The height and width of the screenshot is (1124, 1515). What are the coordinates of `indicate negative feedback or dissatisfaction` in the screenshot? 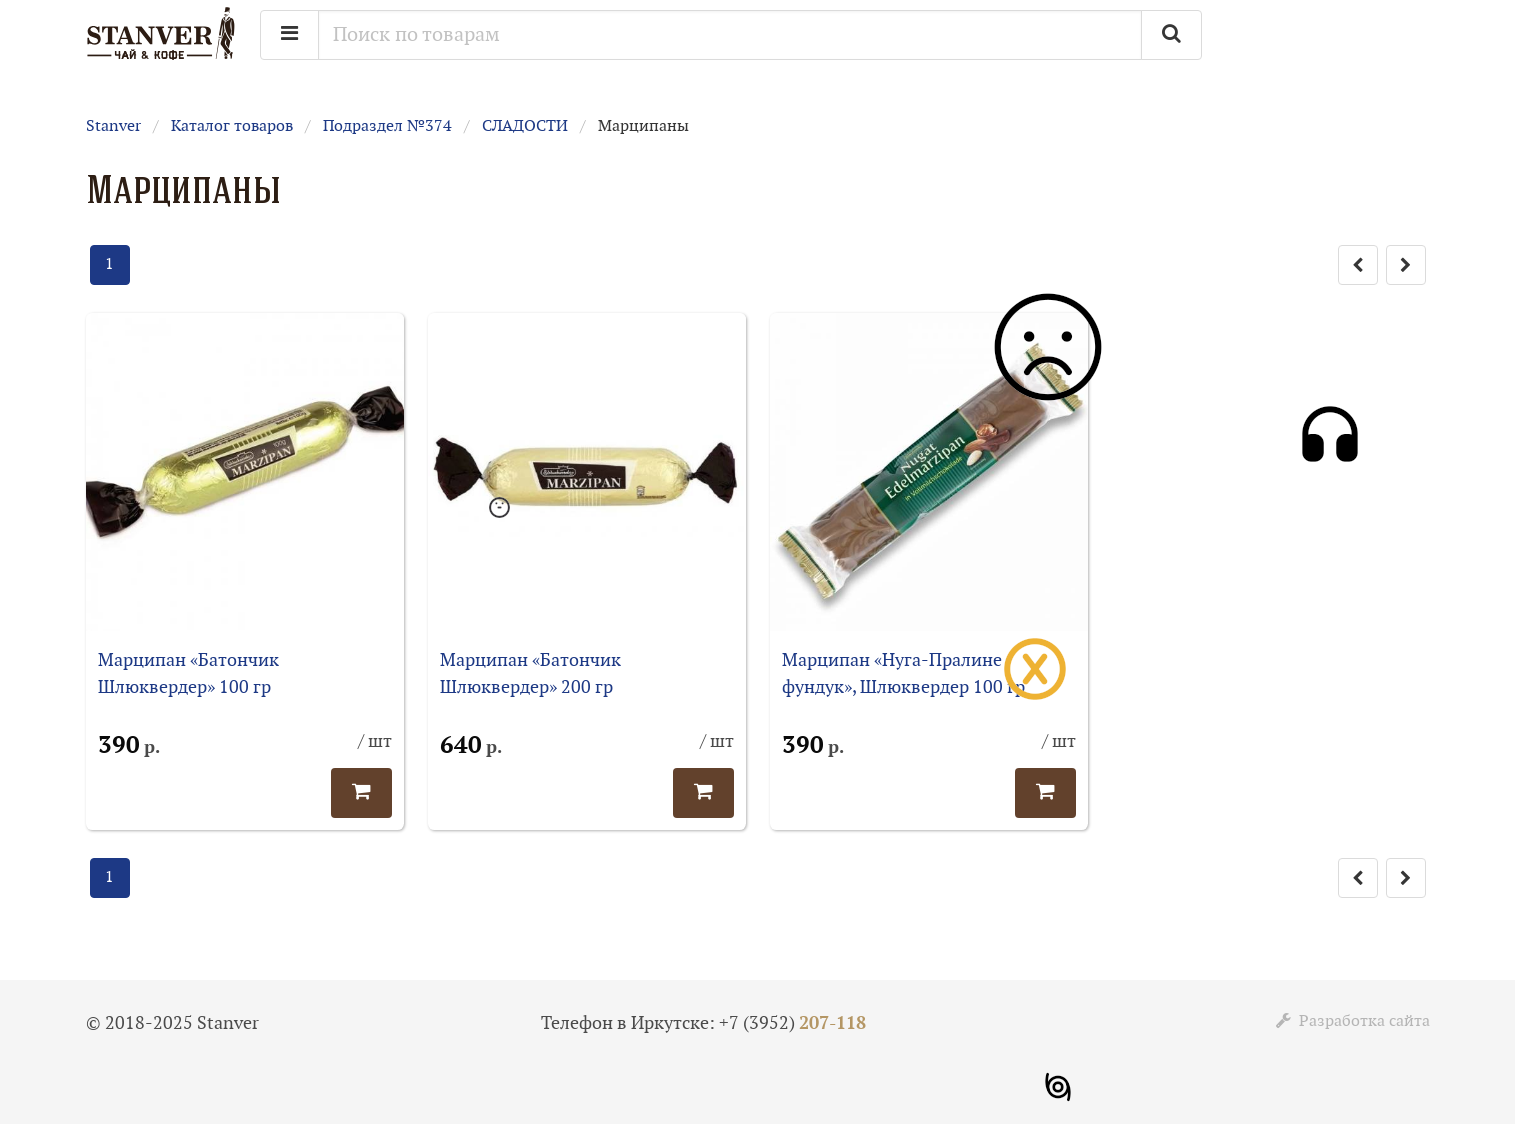 It's located at (1048, 347).